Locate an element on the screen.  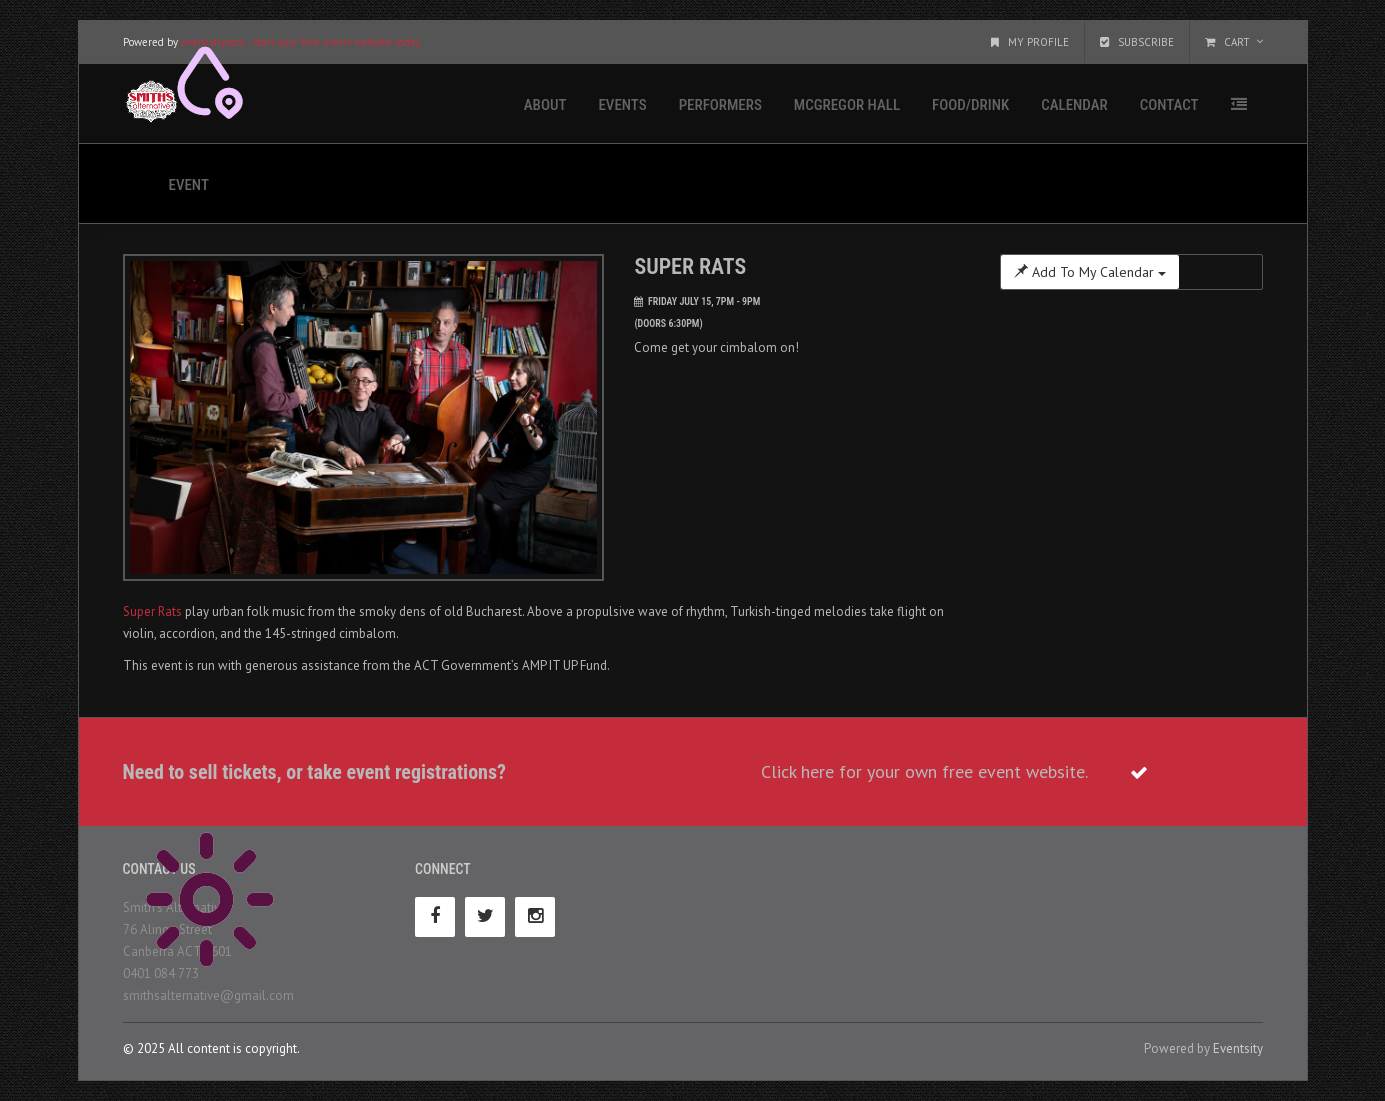
view water source location is located at coordinates (205, 81).